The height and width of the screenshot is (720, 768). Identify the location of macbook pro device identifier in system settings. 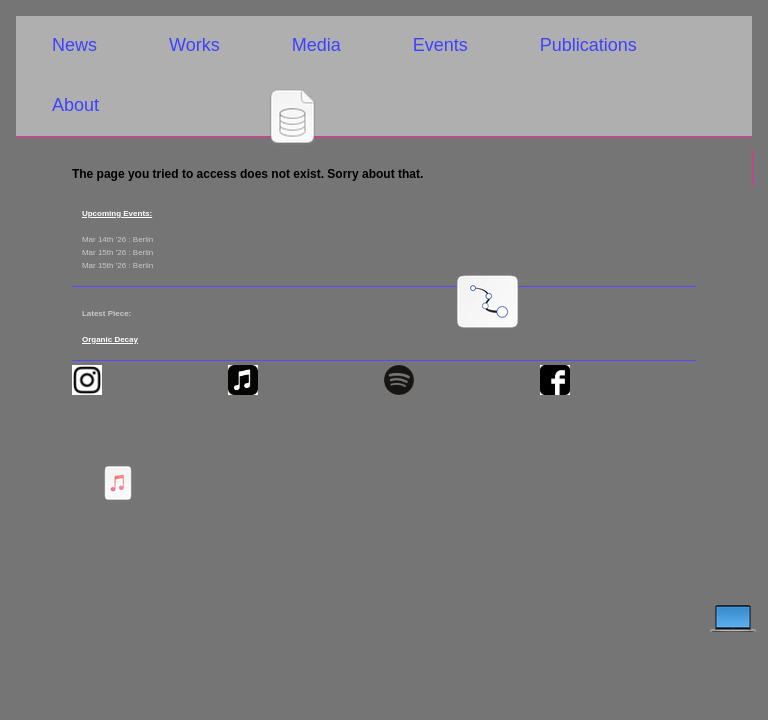
(733, 615).